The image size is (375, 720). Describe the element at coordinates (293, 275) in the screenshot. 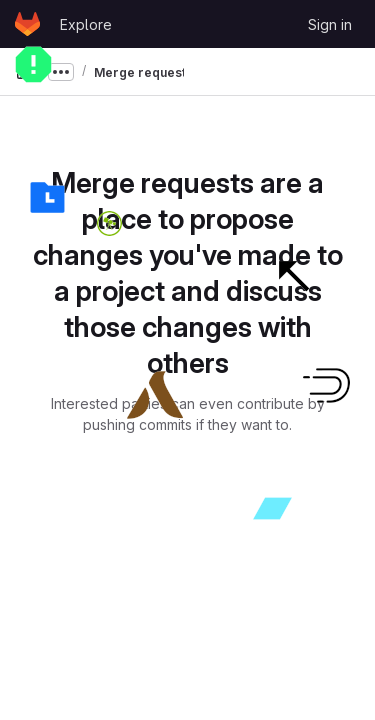

I see `navigate back and up in hierarchy` at that location.